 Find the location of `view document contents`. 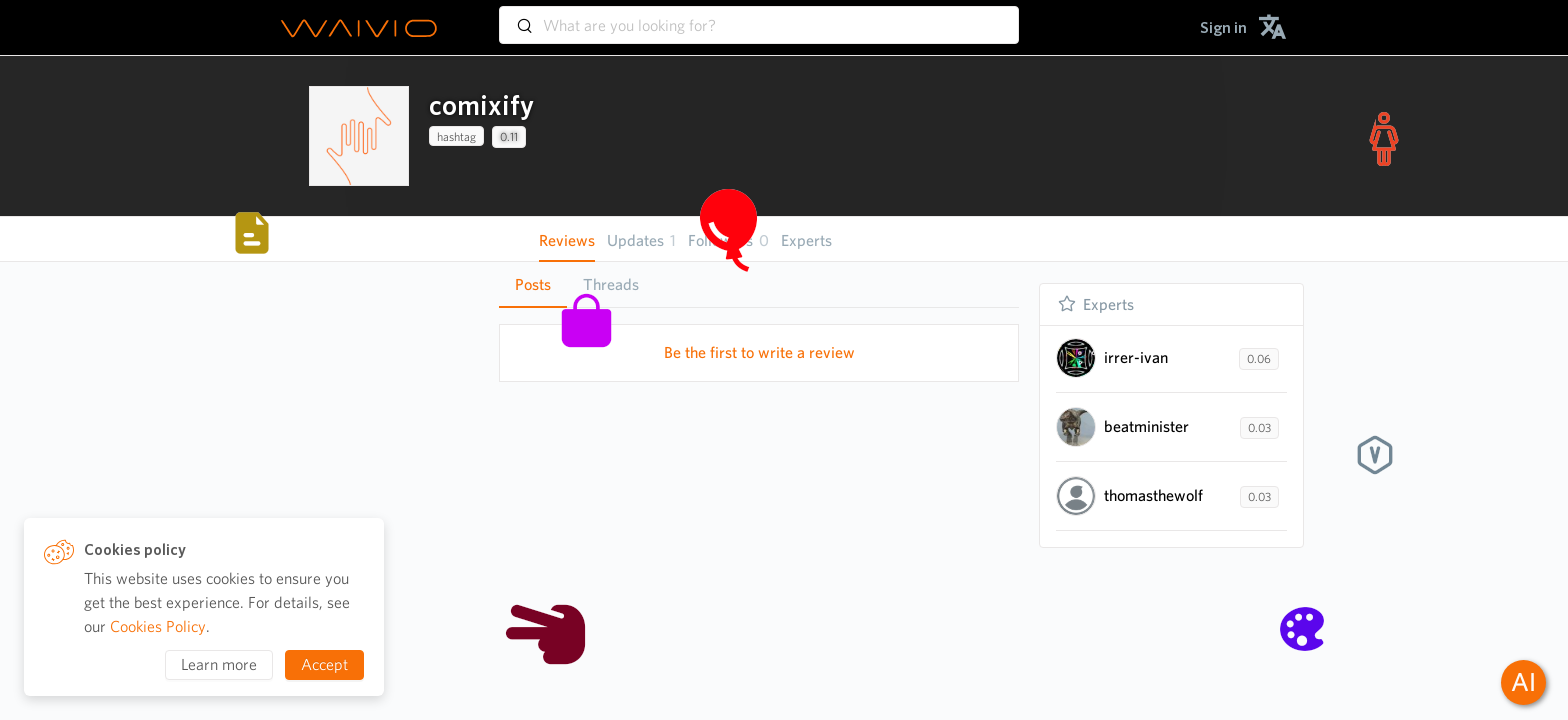

view document contents is located at coordinates (252, 233).